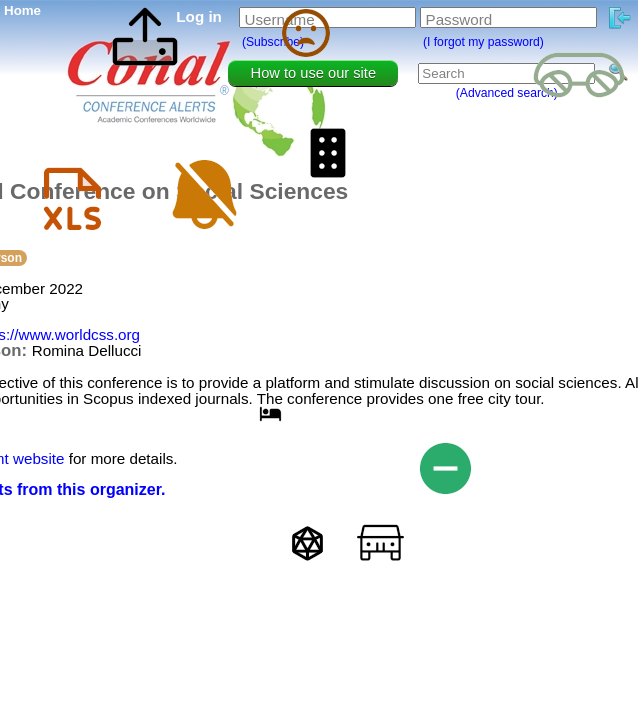 This screenshot has height=720, width=638. Describe the element at coordinates (72, 201) in the screenshot. I see `open or view an excel spreadsheet file` at that location.